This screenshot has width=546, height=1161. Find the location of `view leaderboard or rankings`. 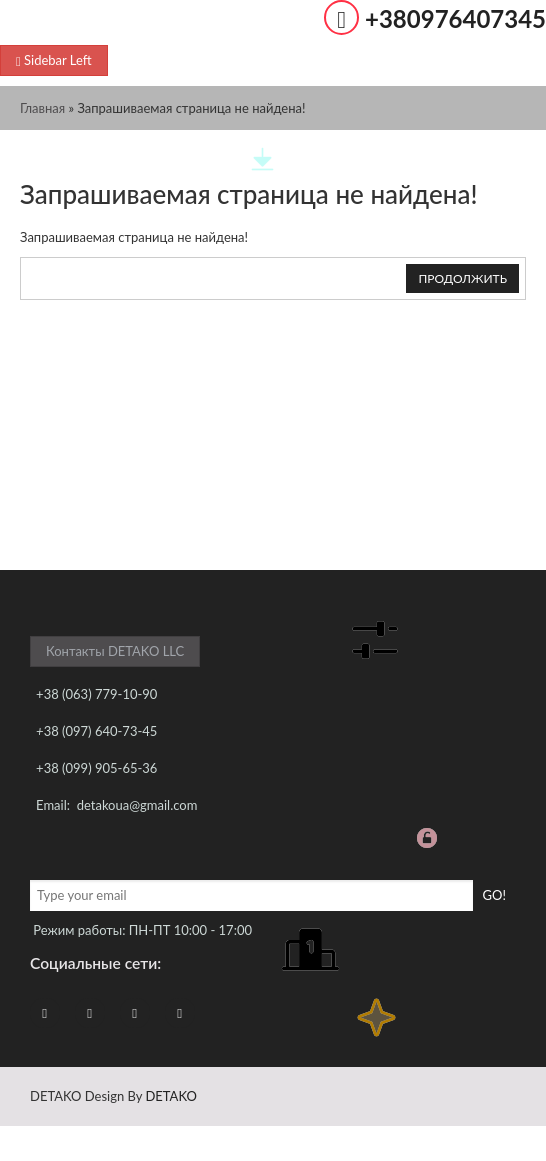

view leaderboard or rankings is located at coordinates (310, 949).